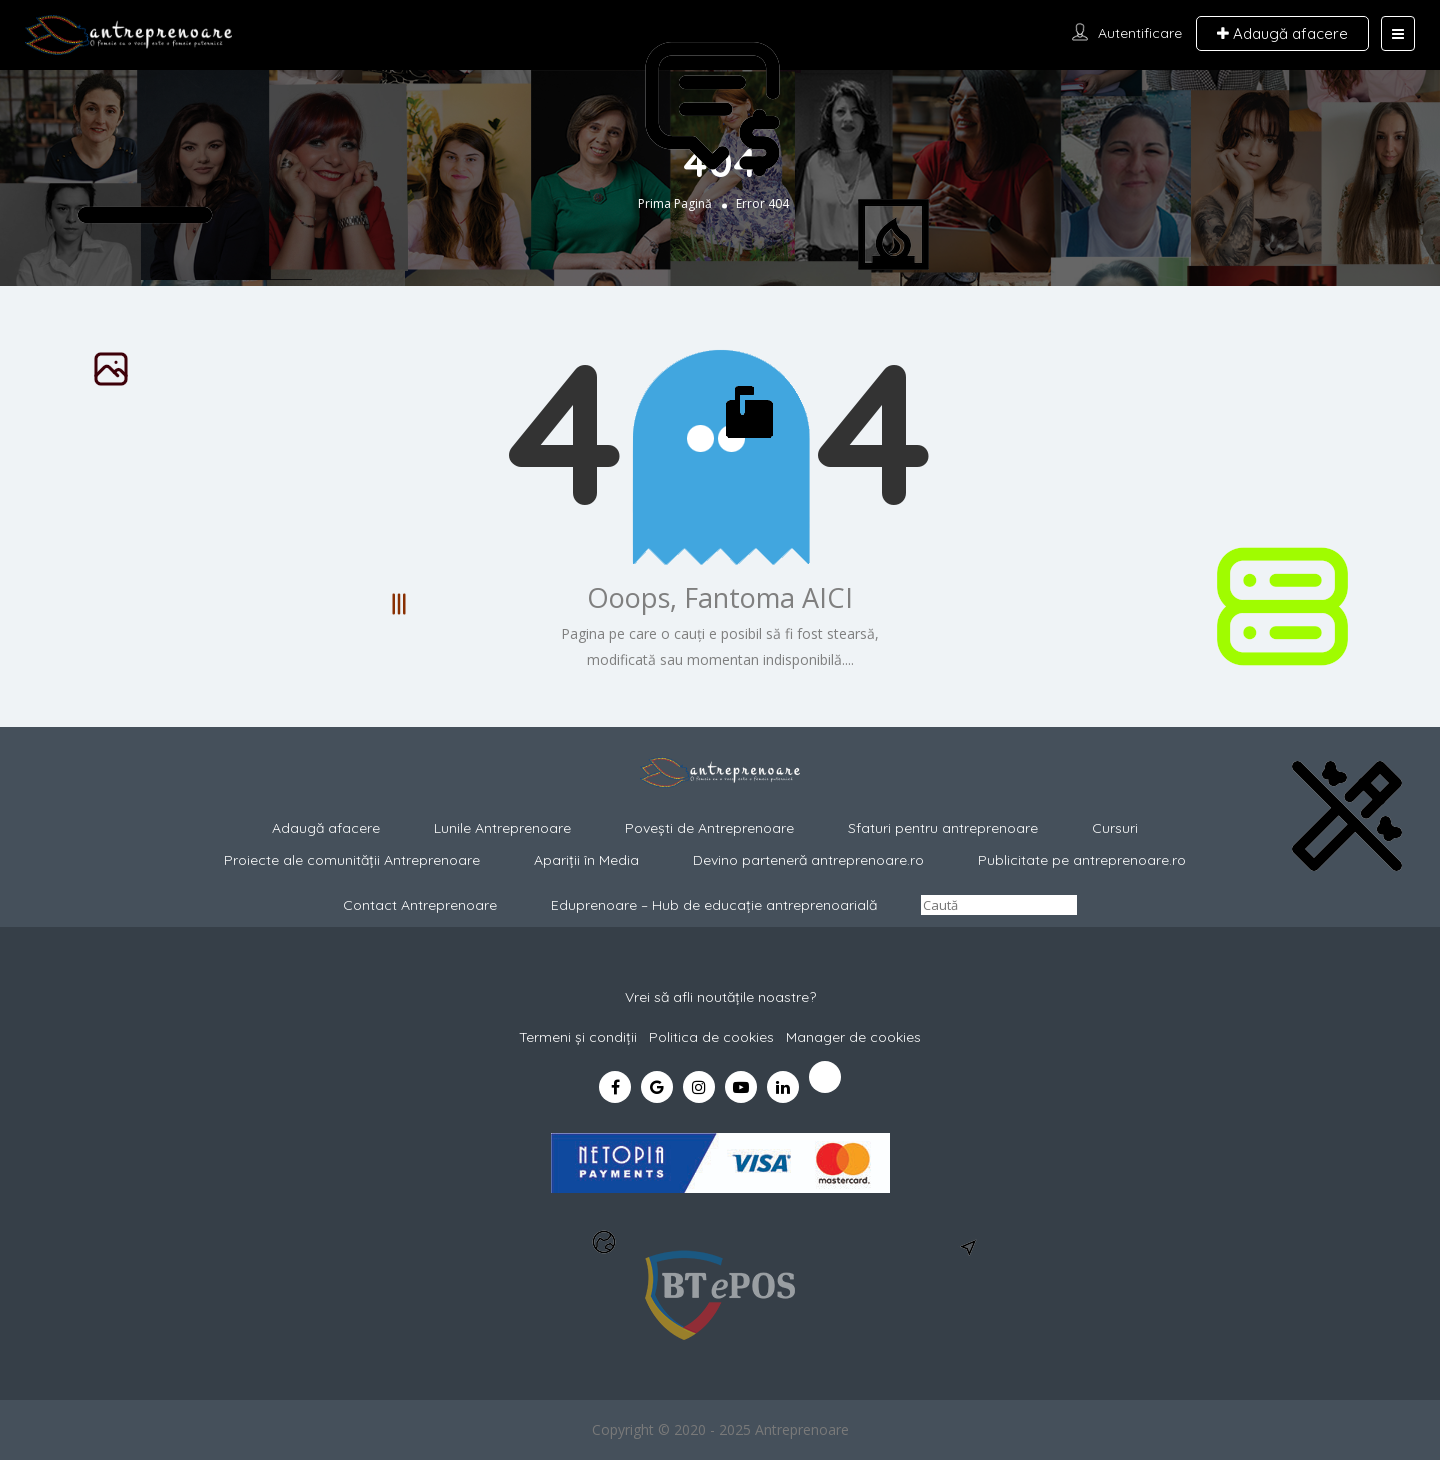  Describe the element at coordinates (145, 215) in the screenshot. I see `remove an item from a list or cart` at that location.